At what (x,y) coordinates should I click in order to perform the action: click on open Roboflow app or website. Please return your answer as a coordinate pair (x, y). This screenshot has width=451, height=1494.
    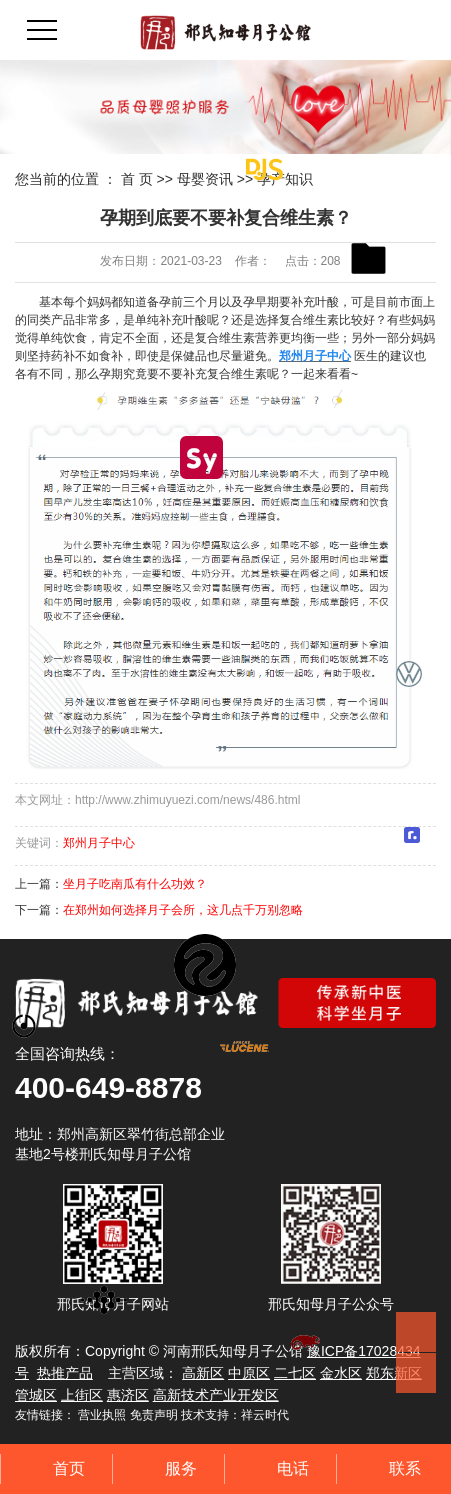
    Looking at the image, I should click on (205, 965).